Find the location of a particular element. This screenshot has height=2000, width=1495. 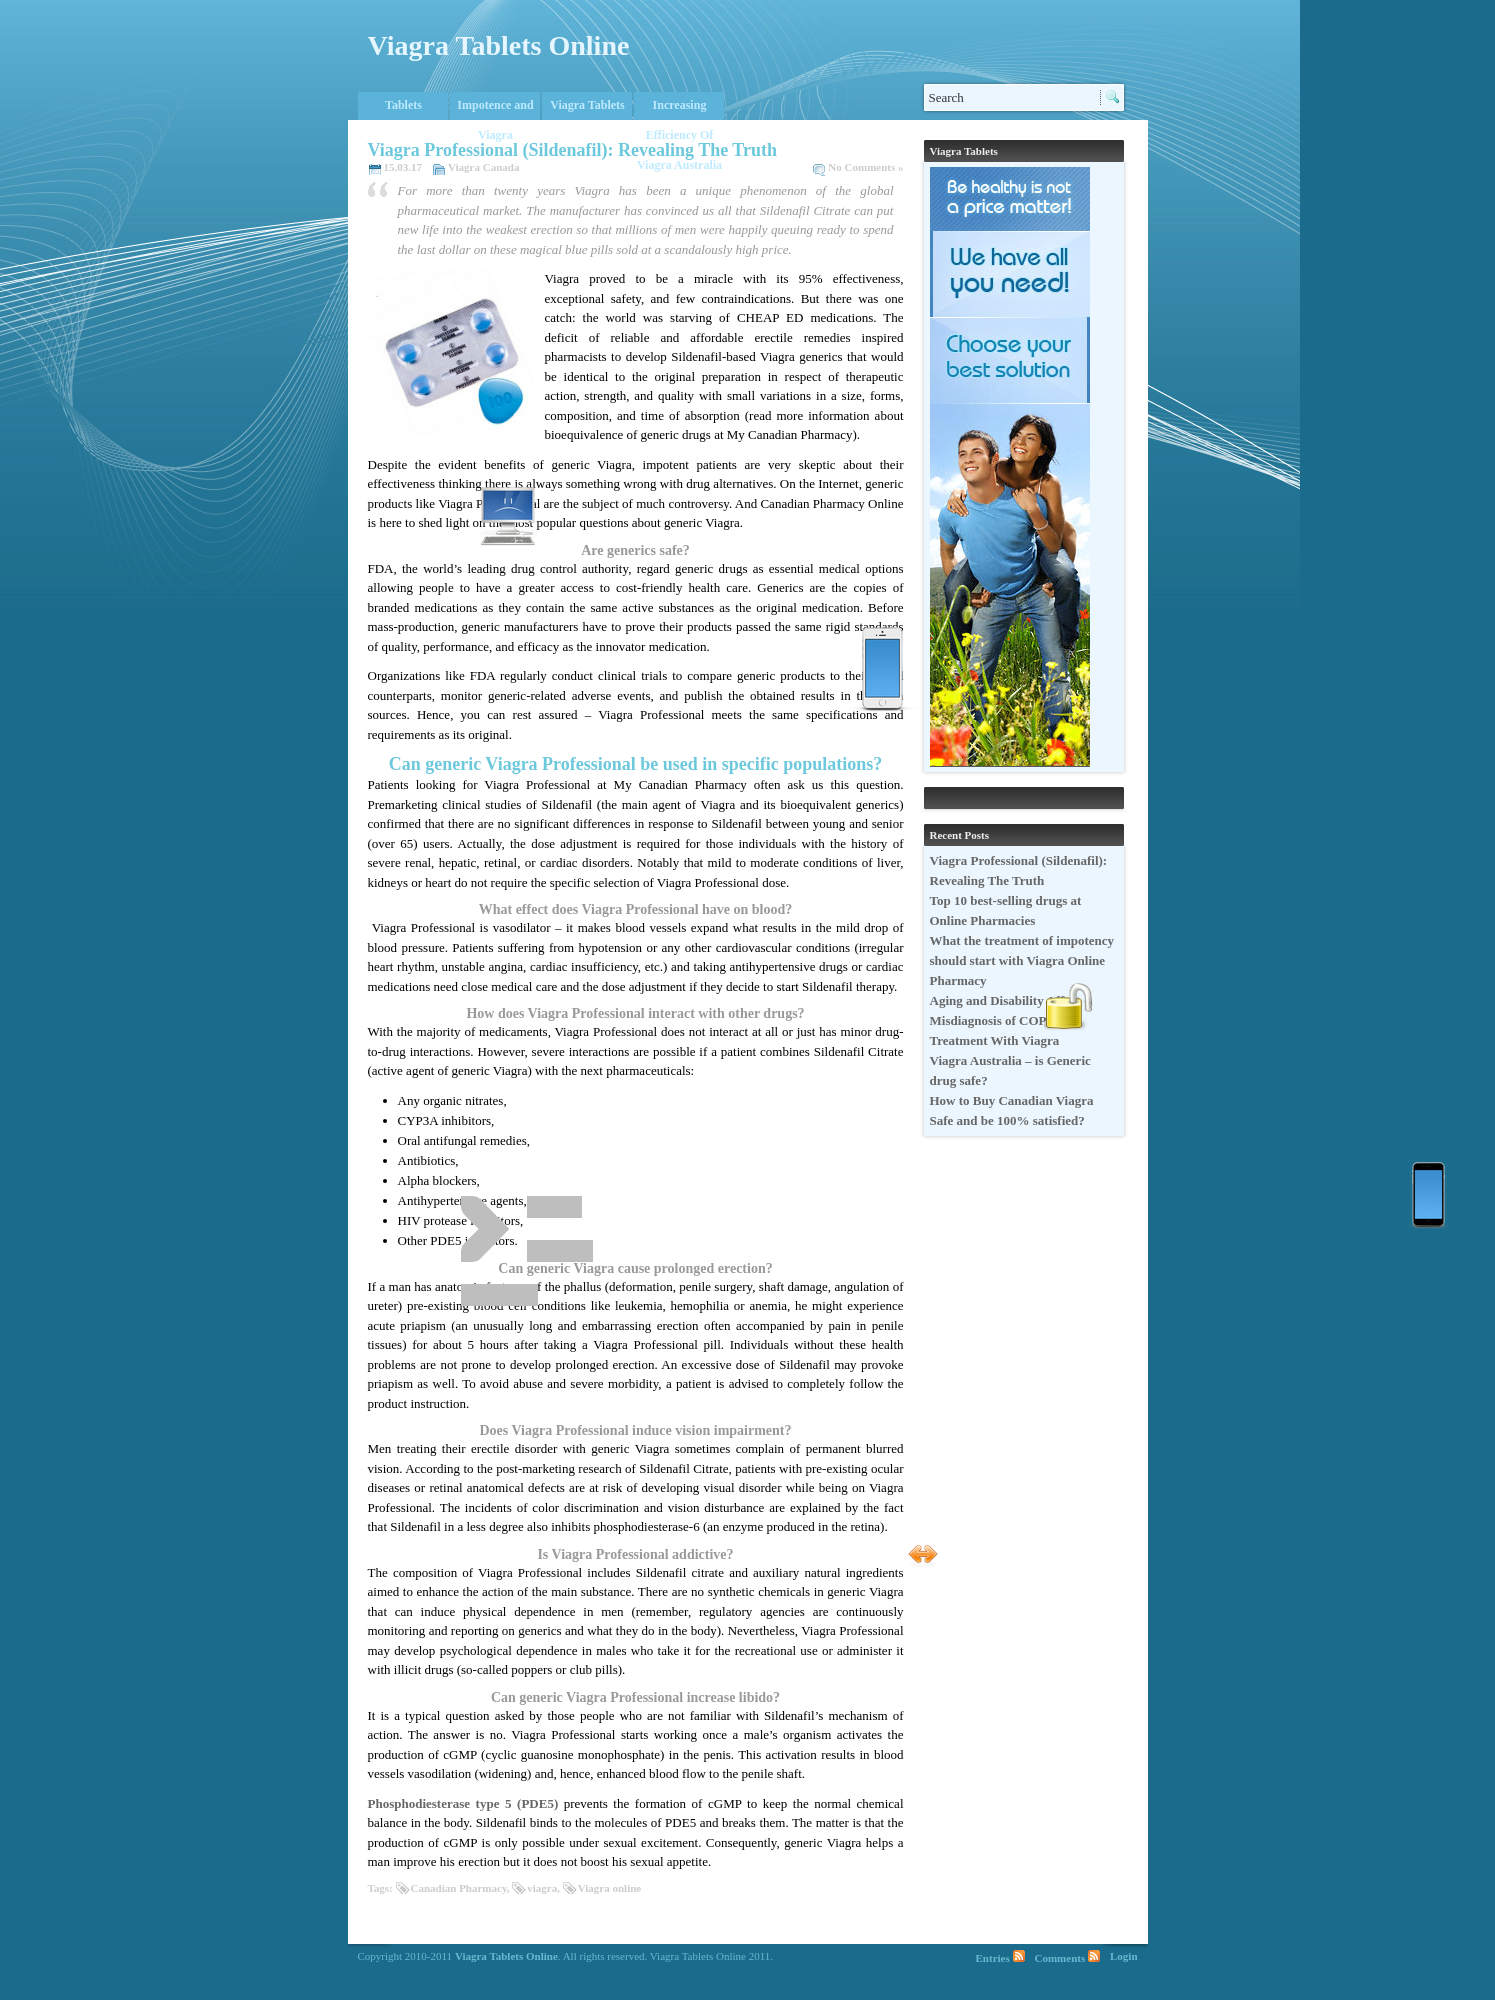

iPhone 5s device connected to your system is located at coordinates (882, 669).